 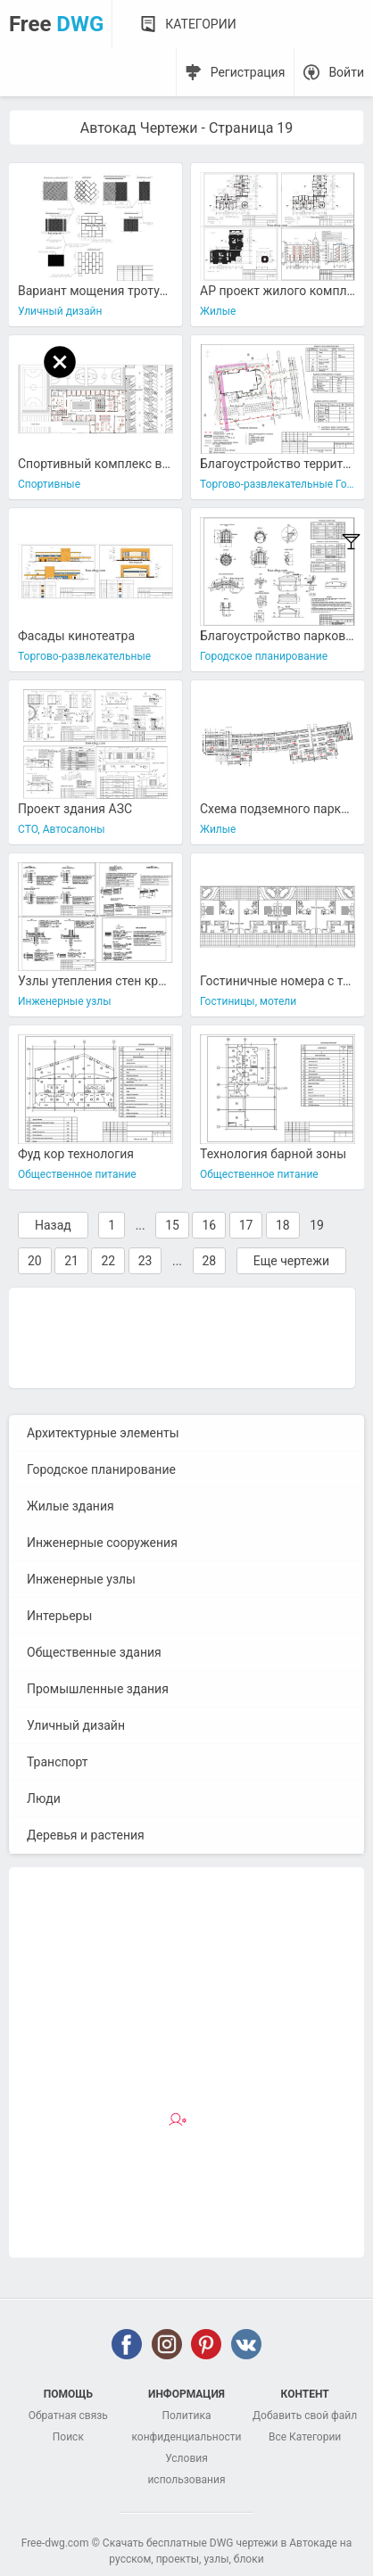 I want to click on access bar or cocktail menu, so click(x=351, y=541).